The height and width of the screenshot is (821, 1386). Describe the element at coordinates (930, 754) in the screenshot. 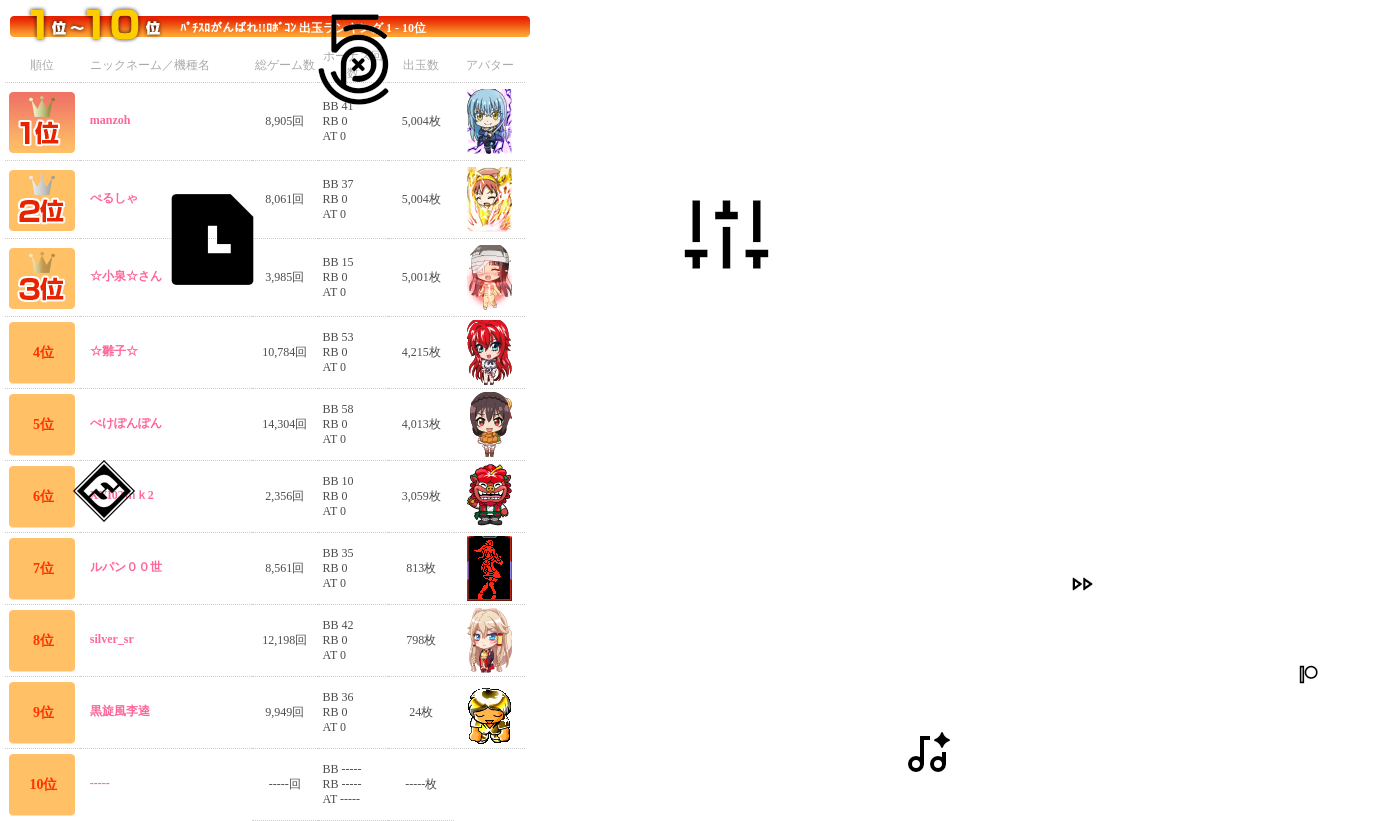

I see `access AI-powered music features` at that location.